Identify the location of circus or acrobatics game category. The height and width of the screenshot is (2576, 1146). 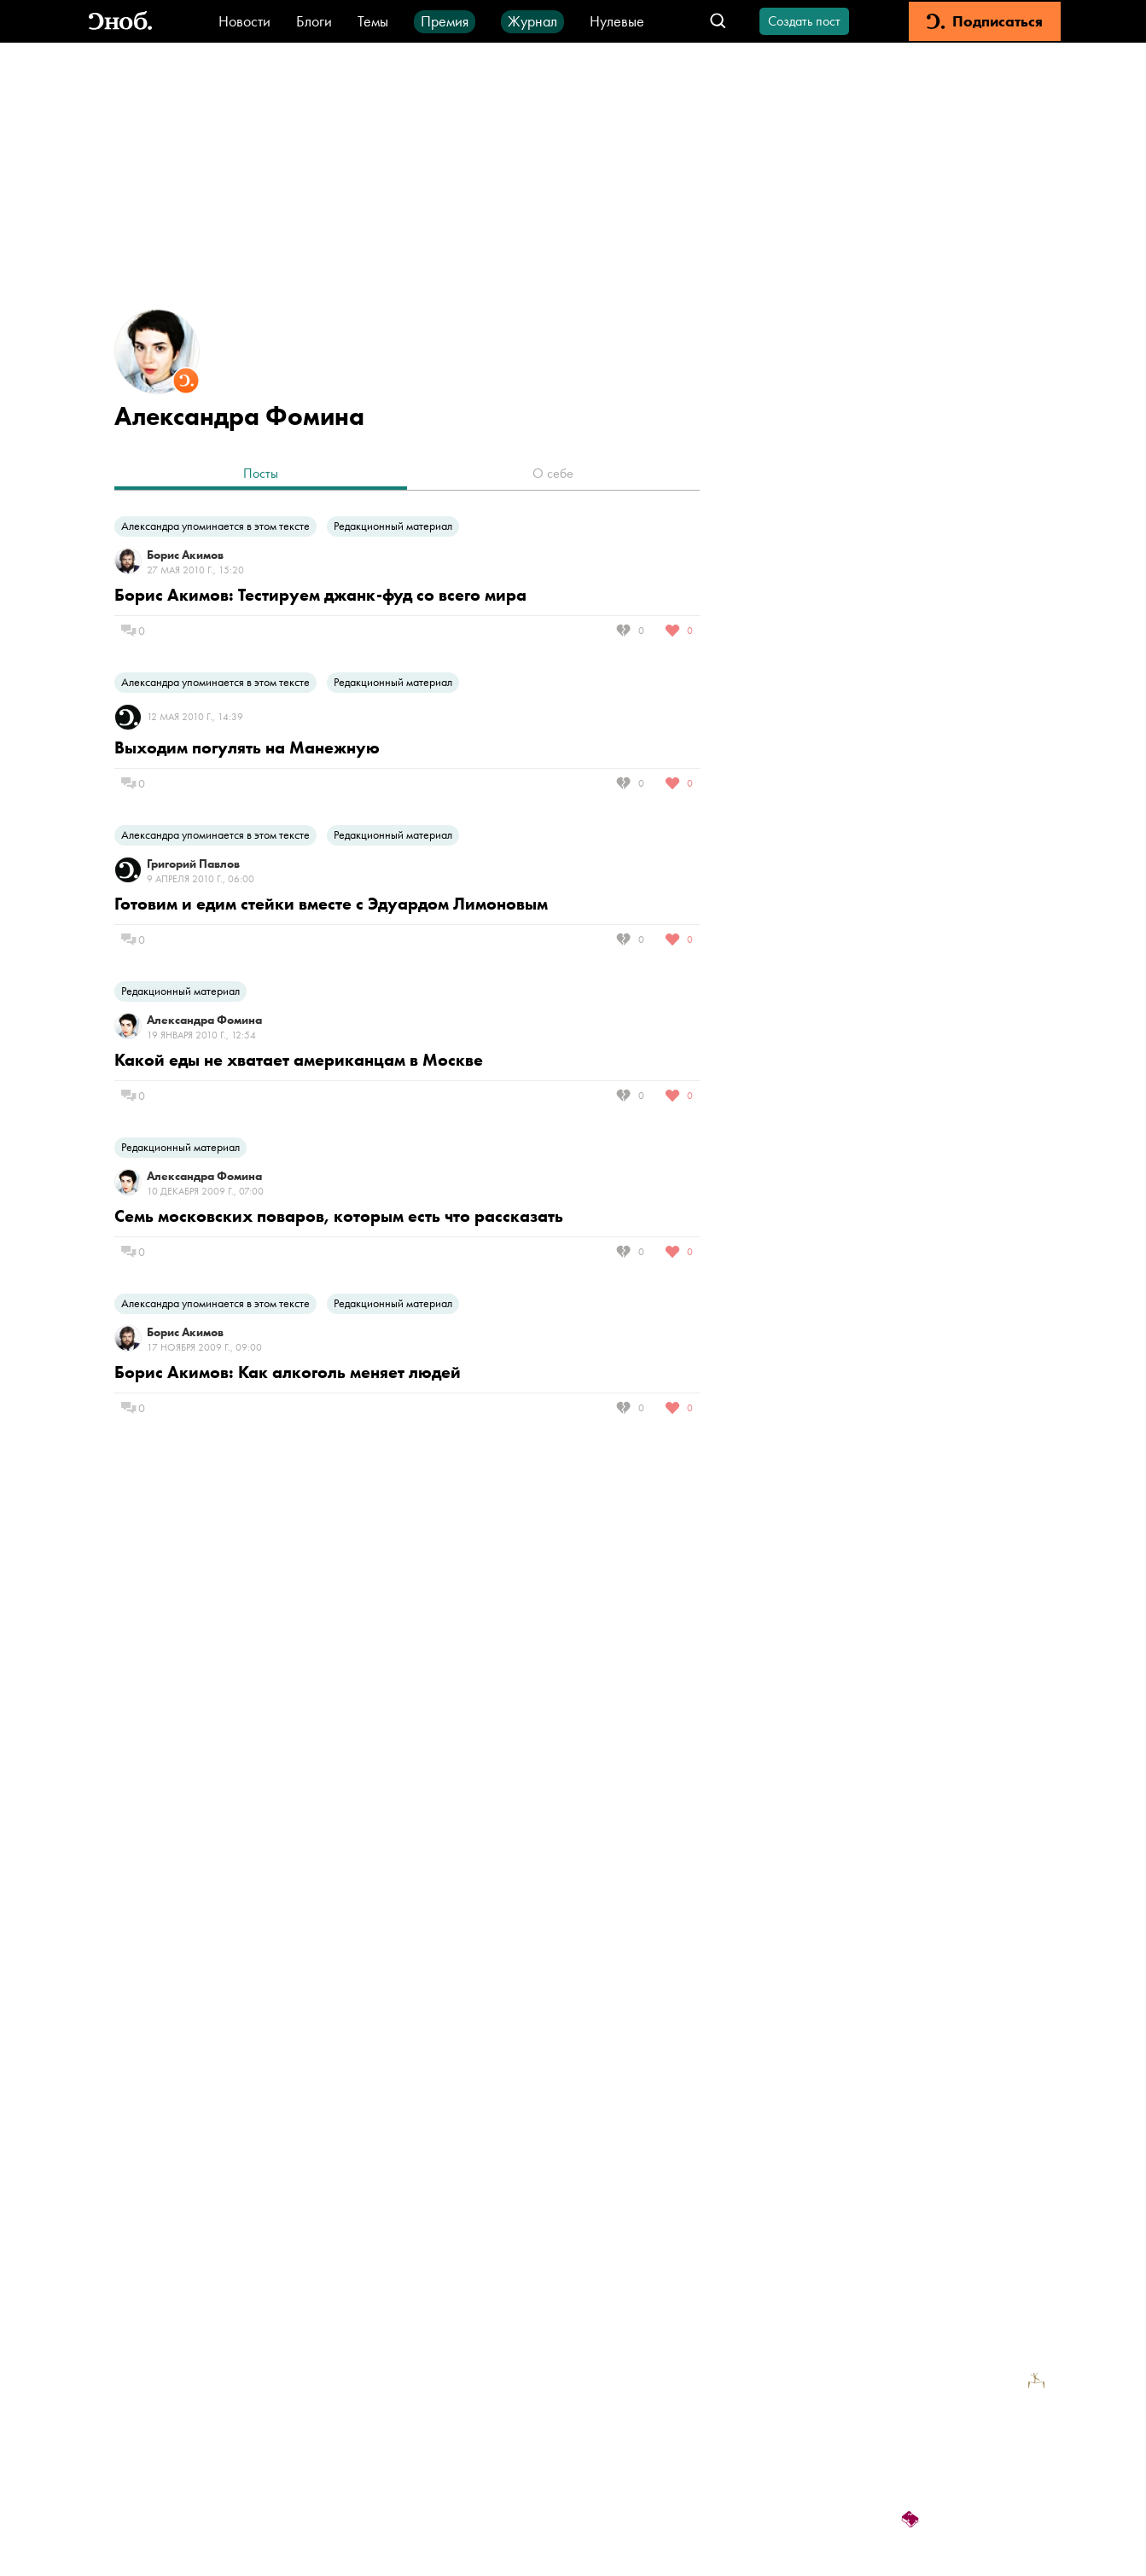
(1036, 2380).